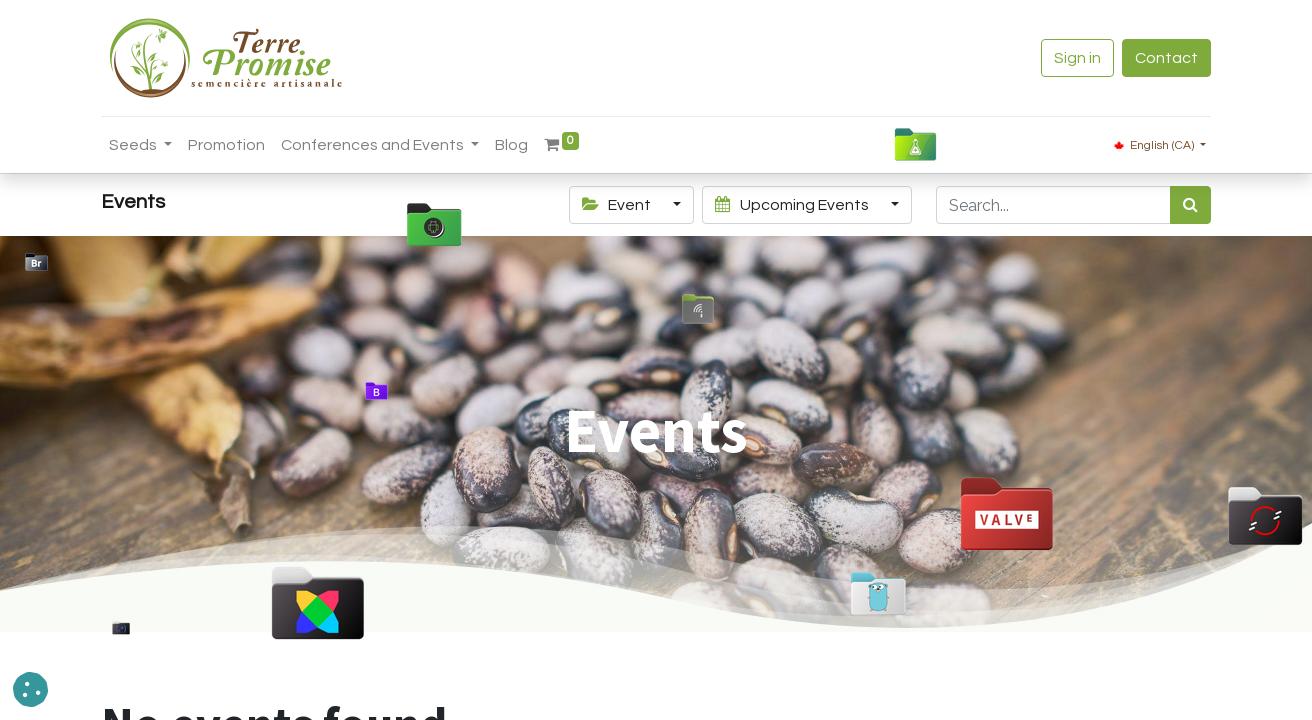 The image size is (1312, 720). I want to click on folder containing regular expression files or scripts, so click(121, 628).